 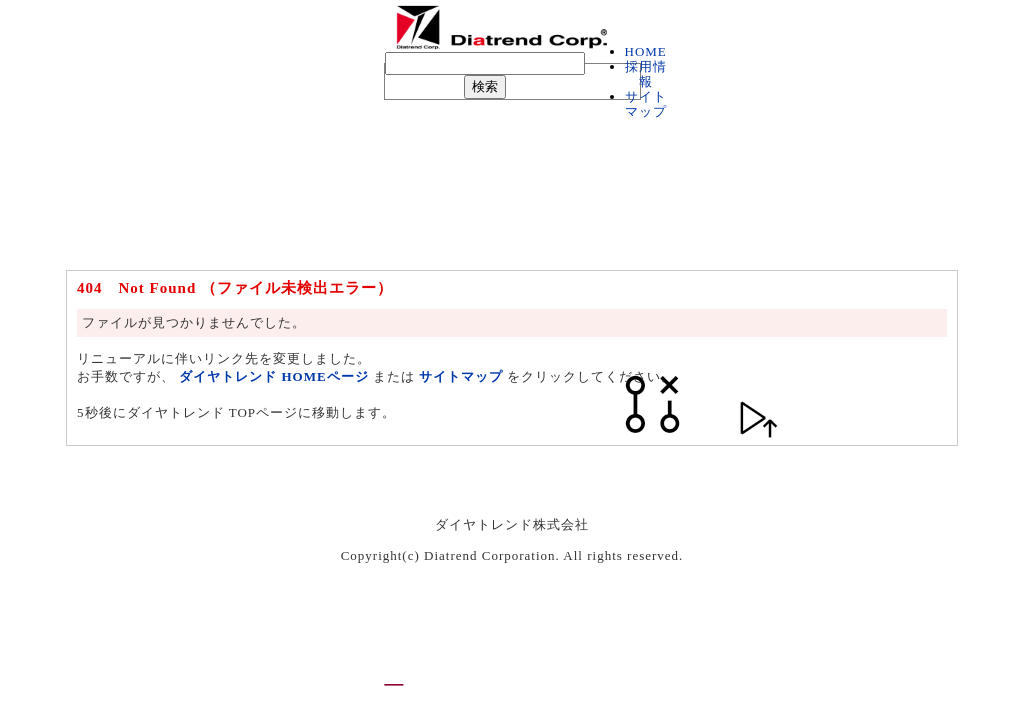 I want to click on indicates a closed or rejected pull request, so click(x=652, y=402).